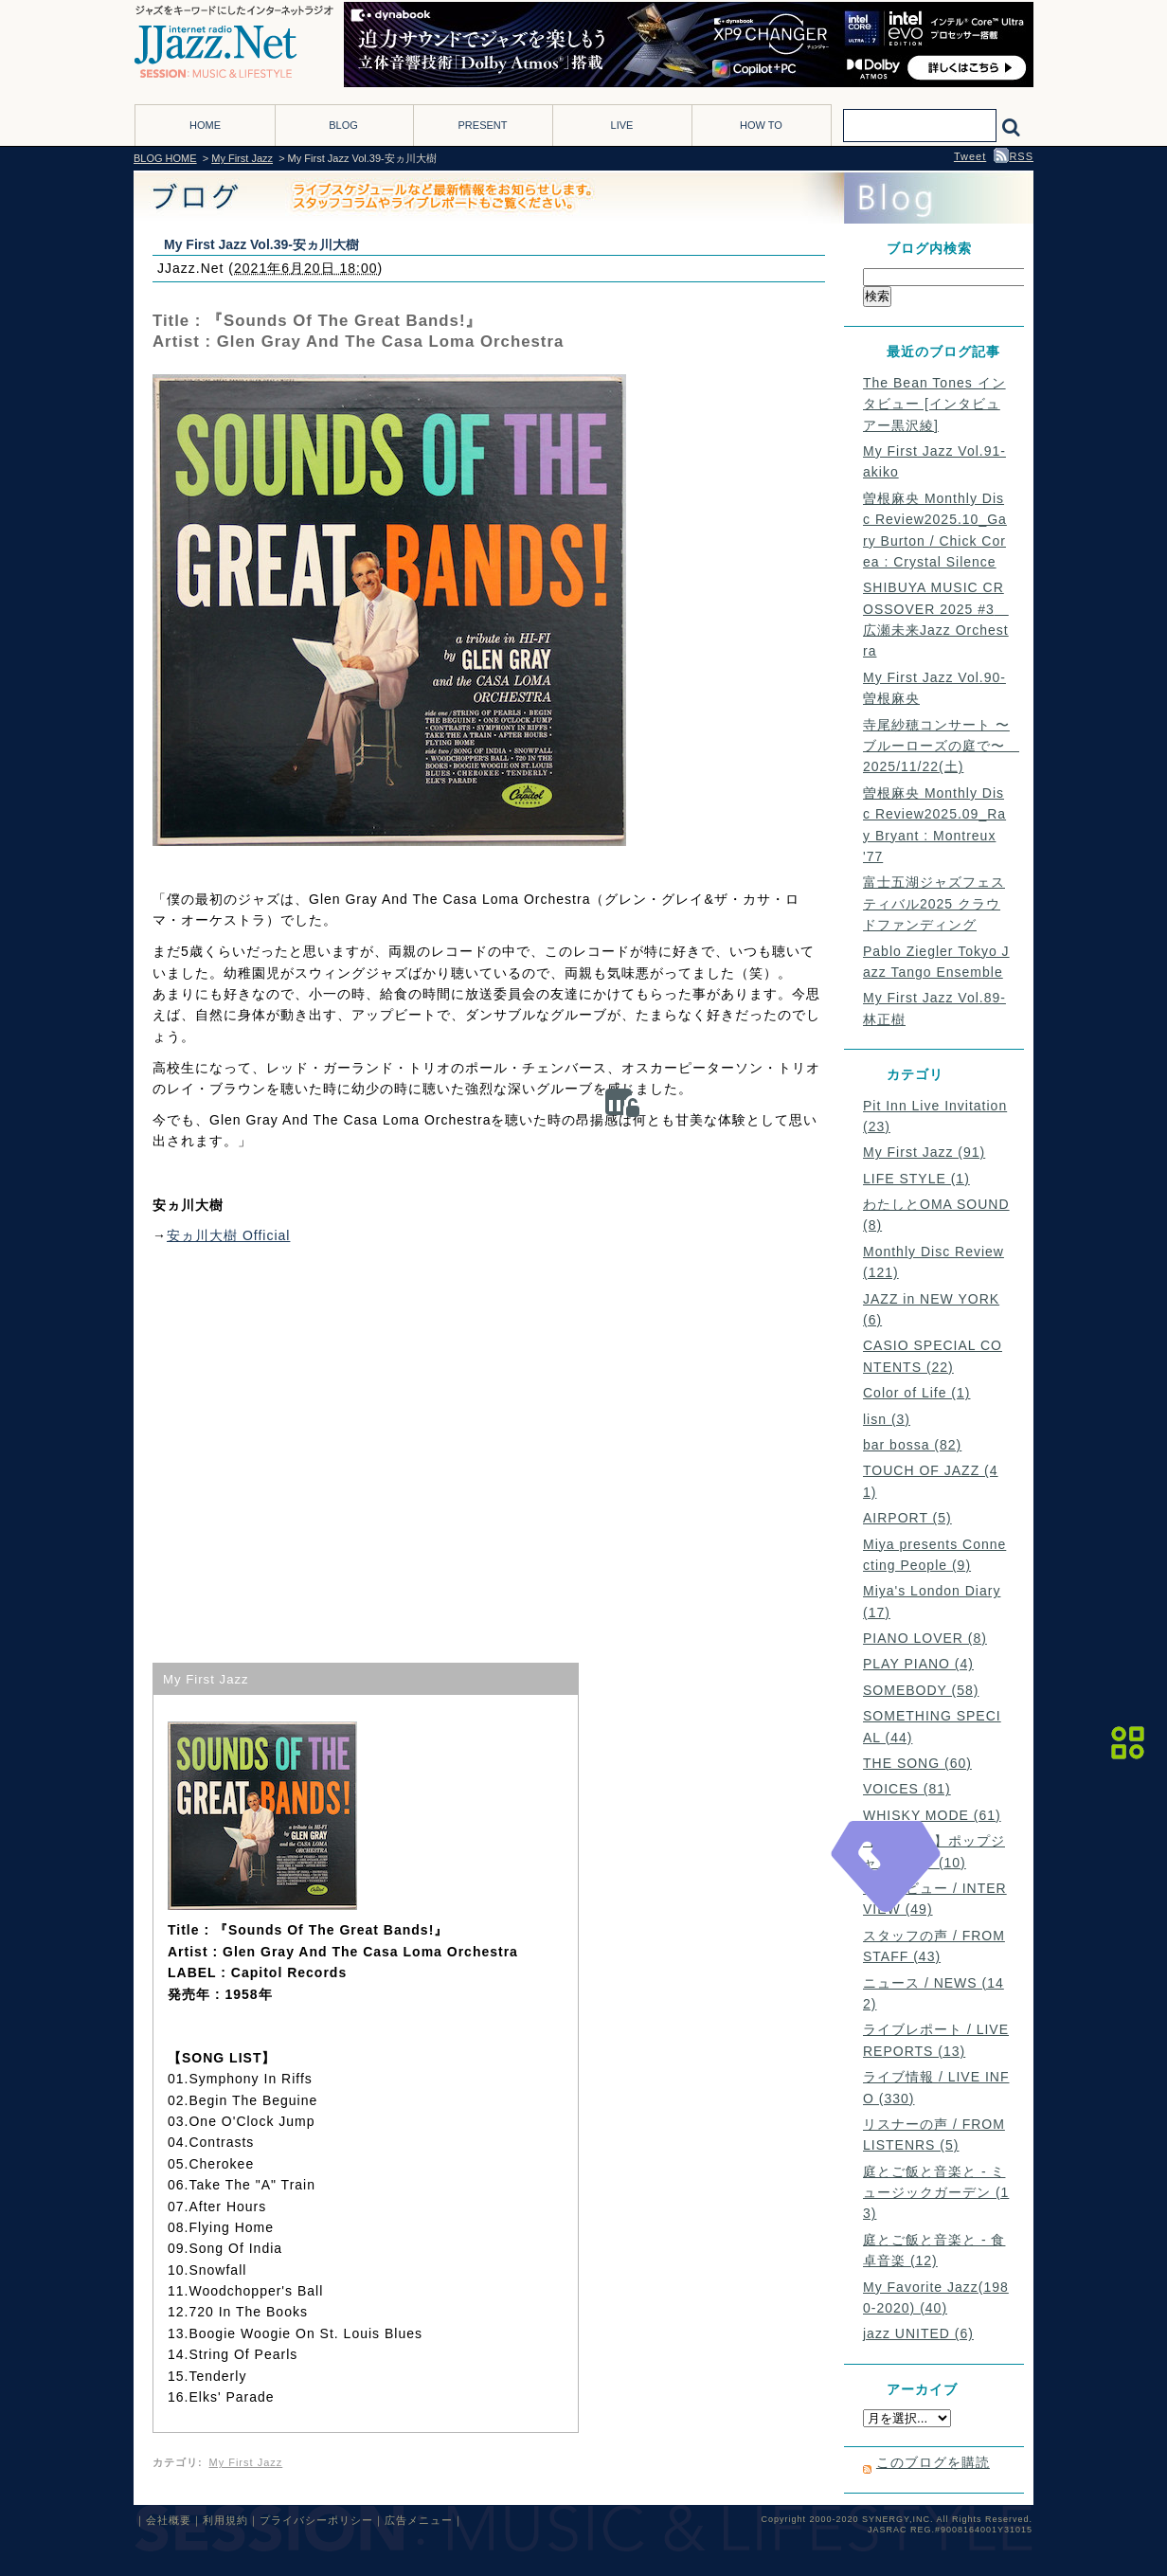 The image size is (1167, 2576). Describe the element at coordinates (886, 1864) in the screenshot. I see `indicates premium or pro membership status` at that location.